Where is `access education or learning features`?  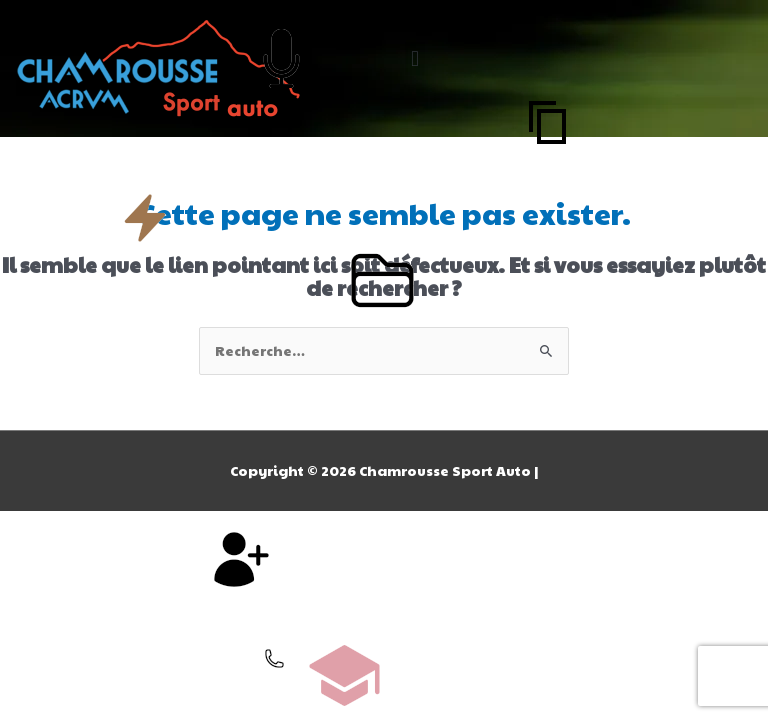 access education or learning features is located at coordinates (344, 675).